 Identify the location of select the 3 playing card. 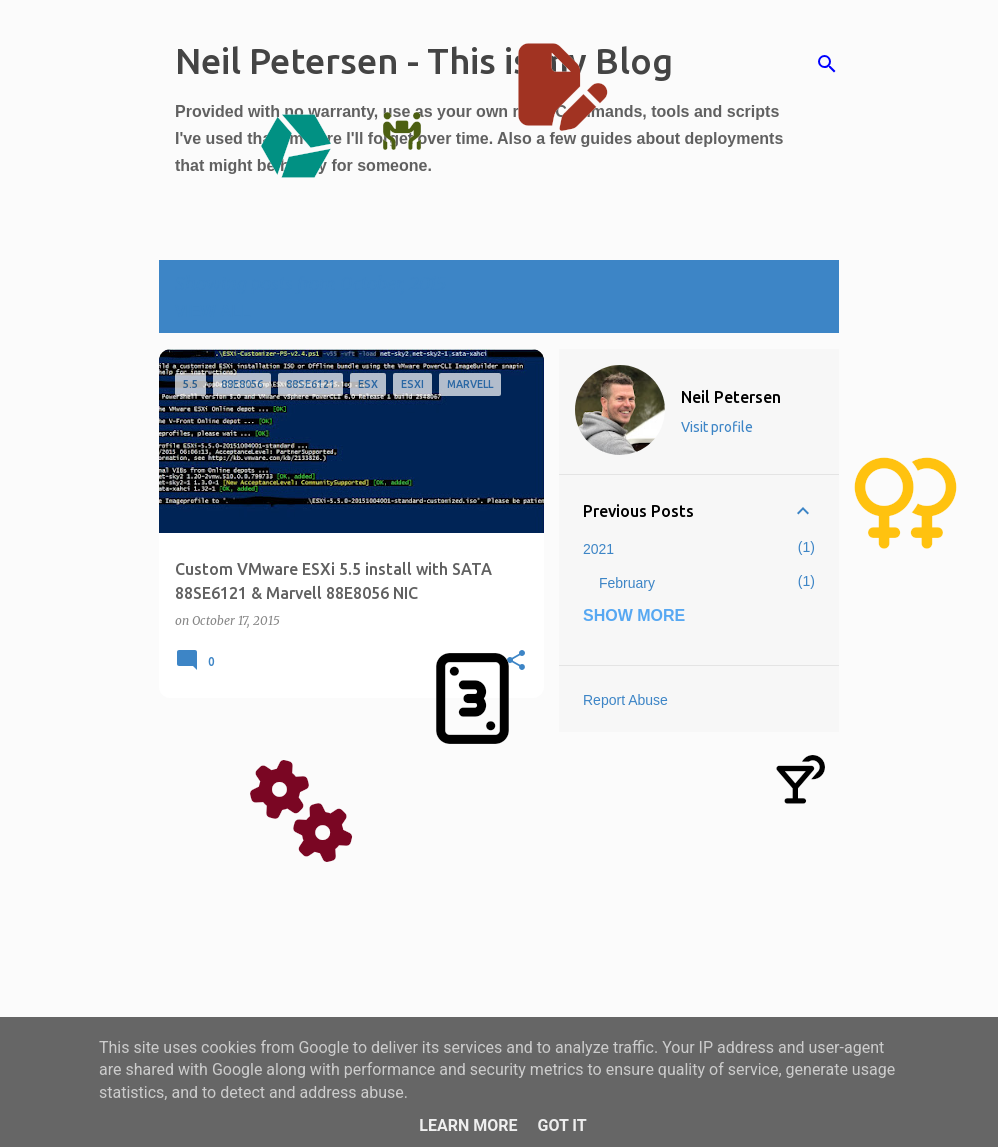
(472, 698).